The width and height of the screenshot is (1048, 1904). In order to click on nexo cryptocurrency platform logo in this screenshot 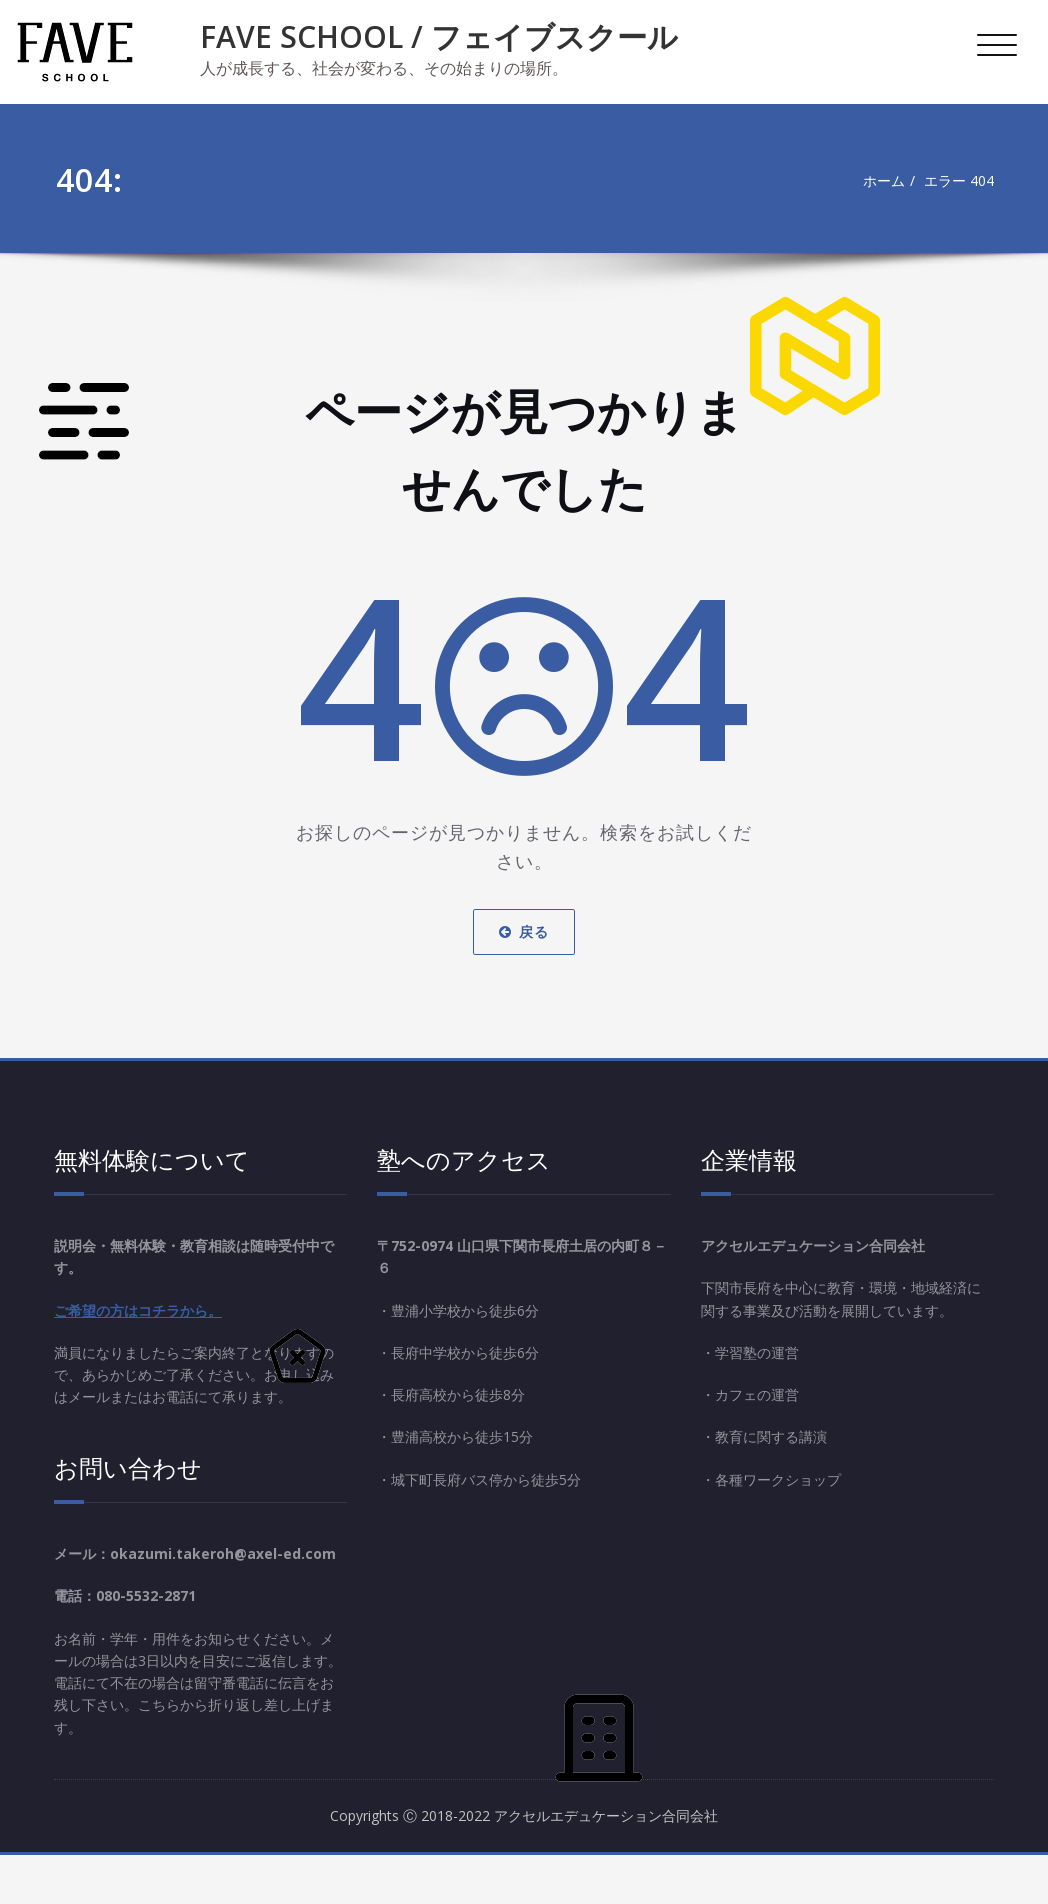, I will do `click(815, 356)`.